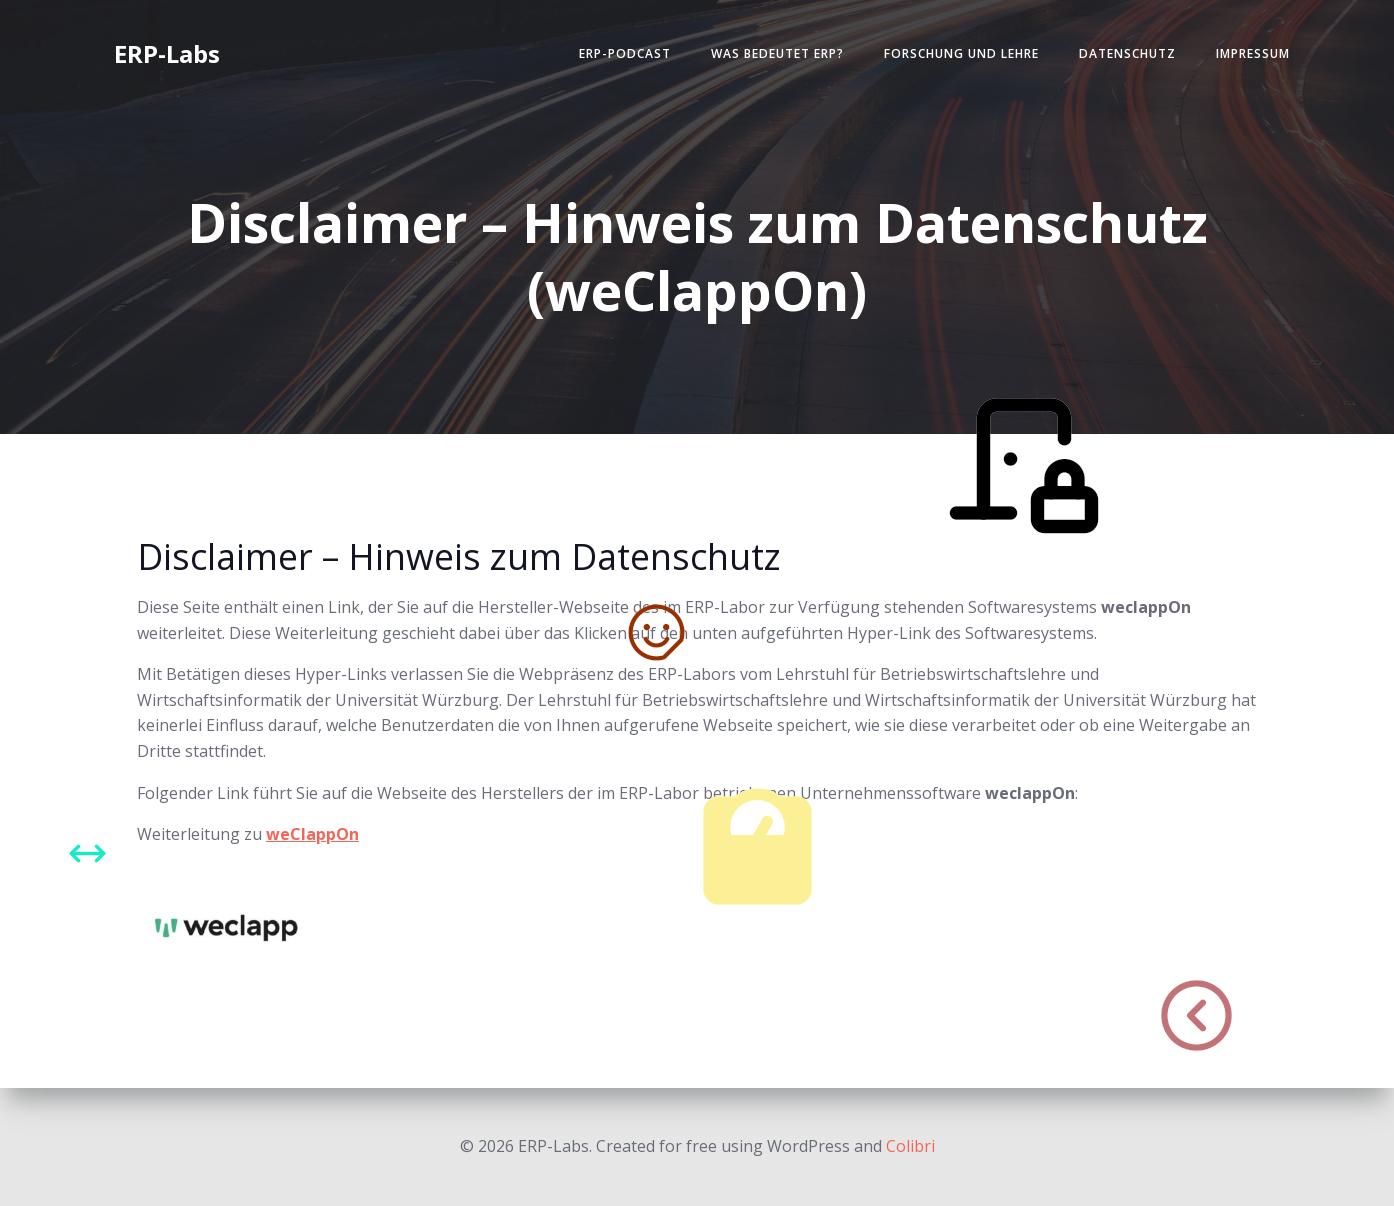  I want to click on resize element horizontally, so click(87, 853).